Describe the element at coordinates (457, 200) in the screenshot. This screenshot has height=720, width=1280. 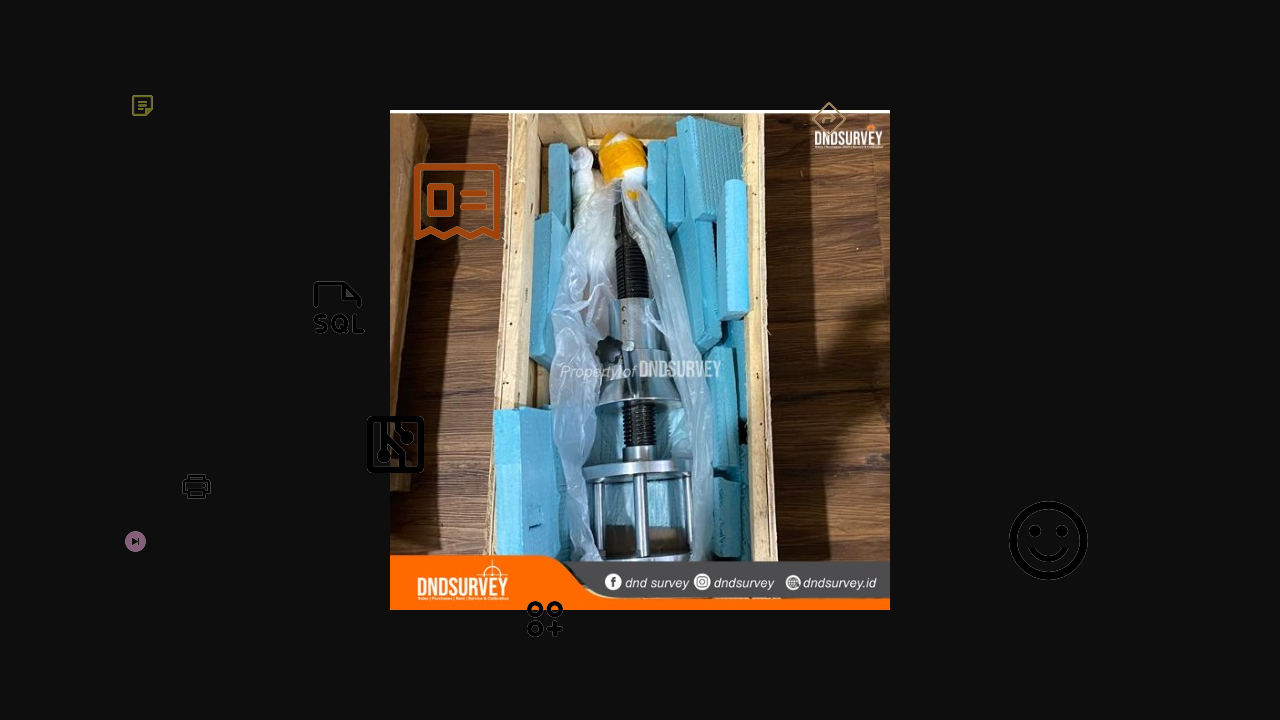
I see `view news or article clippings` at that location.